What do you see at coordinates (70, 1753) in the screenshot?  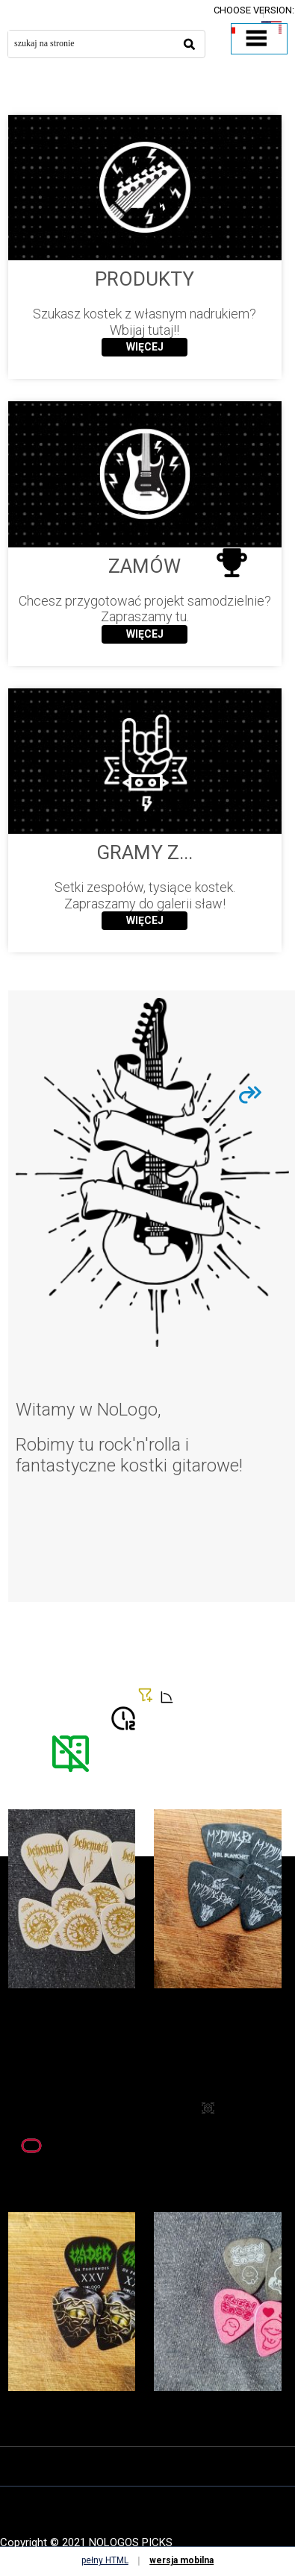 I see `disable vocabulary or dictionary feature` at bounding box center [70, 1753].